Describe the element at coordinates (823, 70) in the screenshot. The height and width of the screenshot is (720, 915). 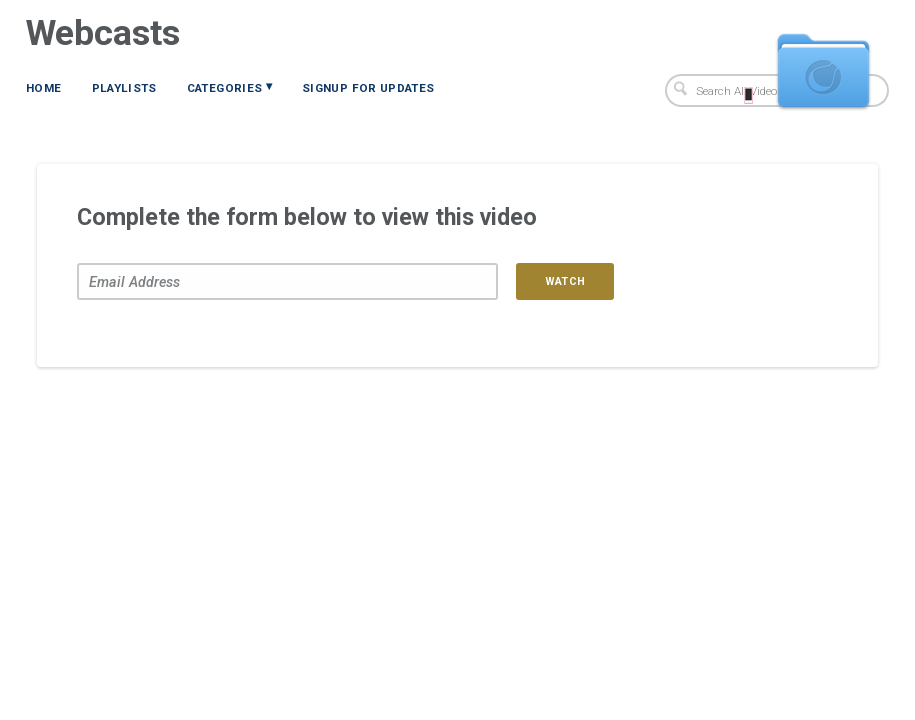
I see `open Maxon application folder` at that location.